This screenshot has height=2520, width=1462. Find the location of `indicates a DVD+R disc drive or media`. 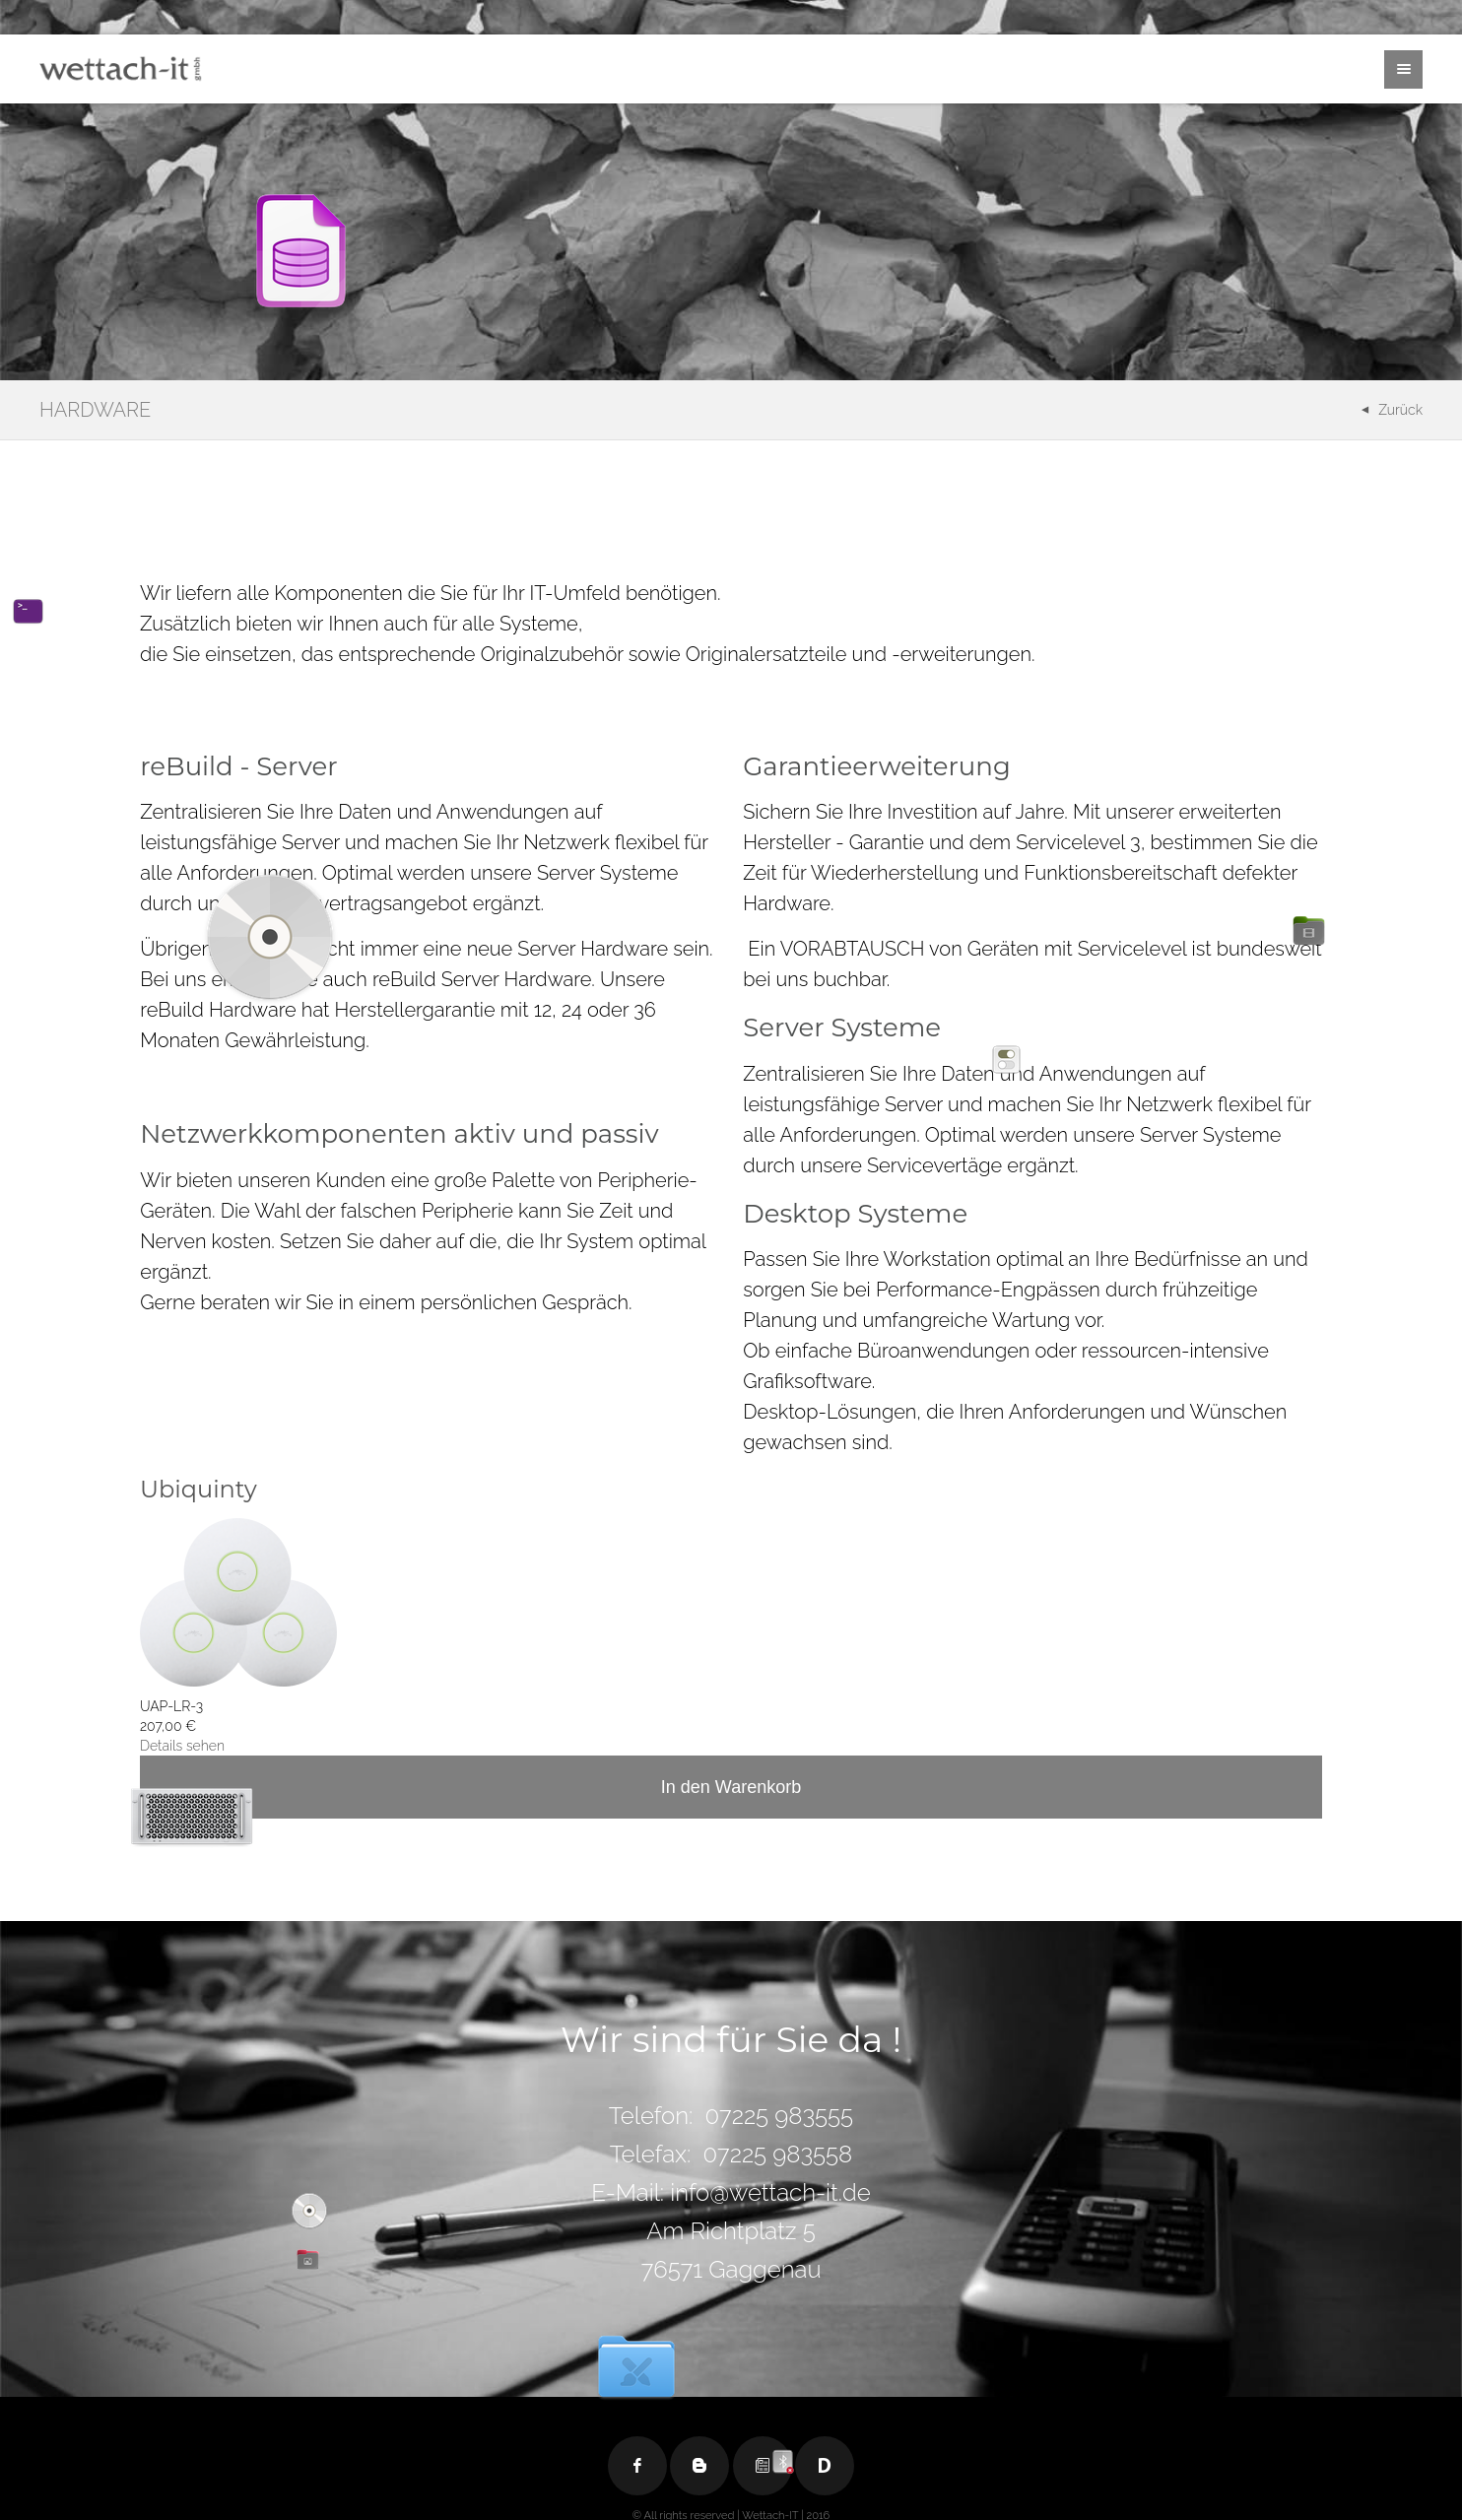

indicates a DVD+R disc drive or media is located at coordinates (309, 2211).